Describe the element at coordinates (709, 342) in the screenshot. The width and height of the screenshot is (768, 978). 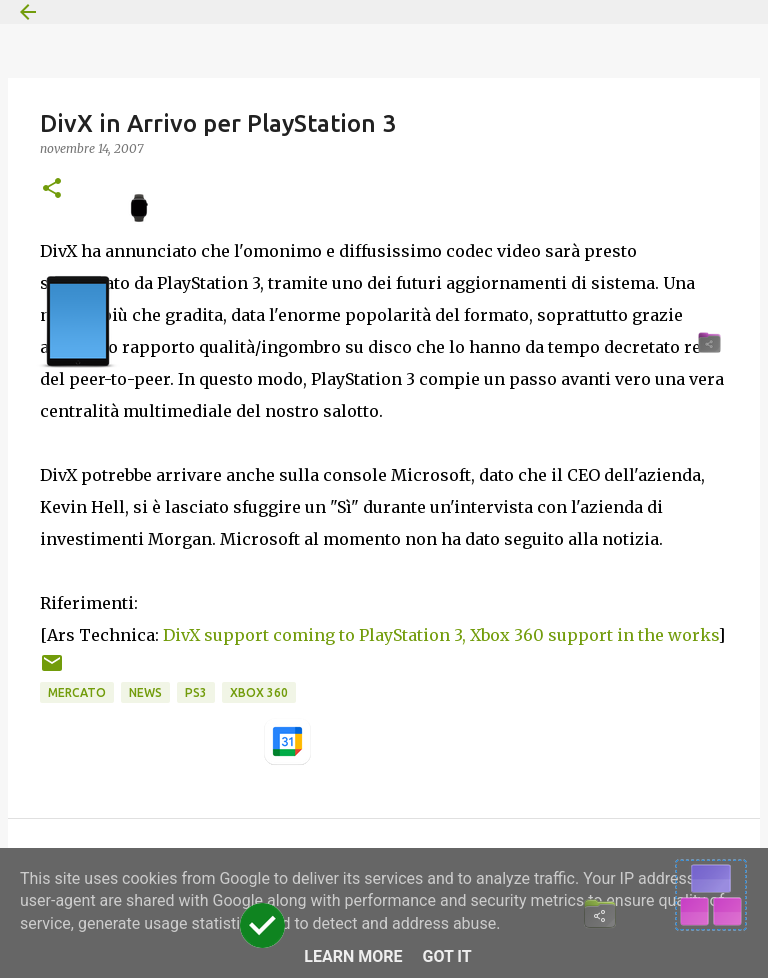
I see `access your public shared folder` at that location.